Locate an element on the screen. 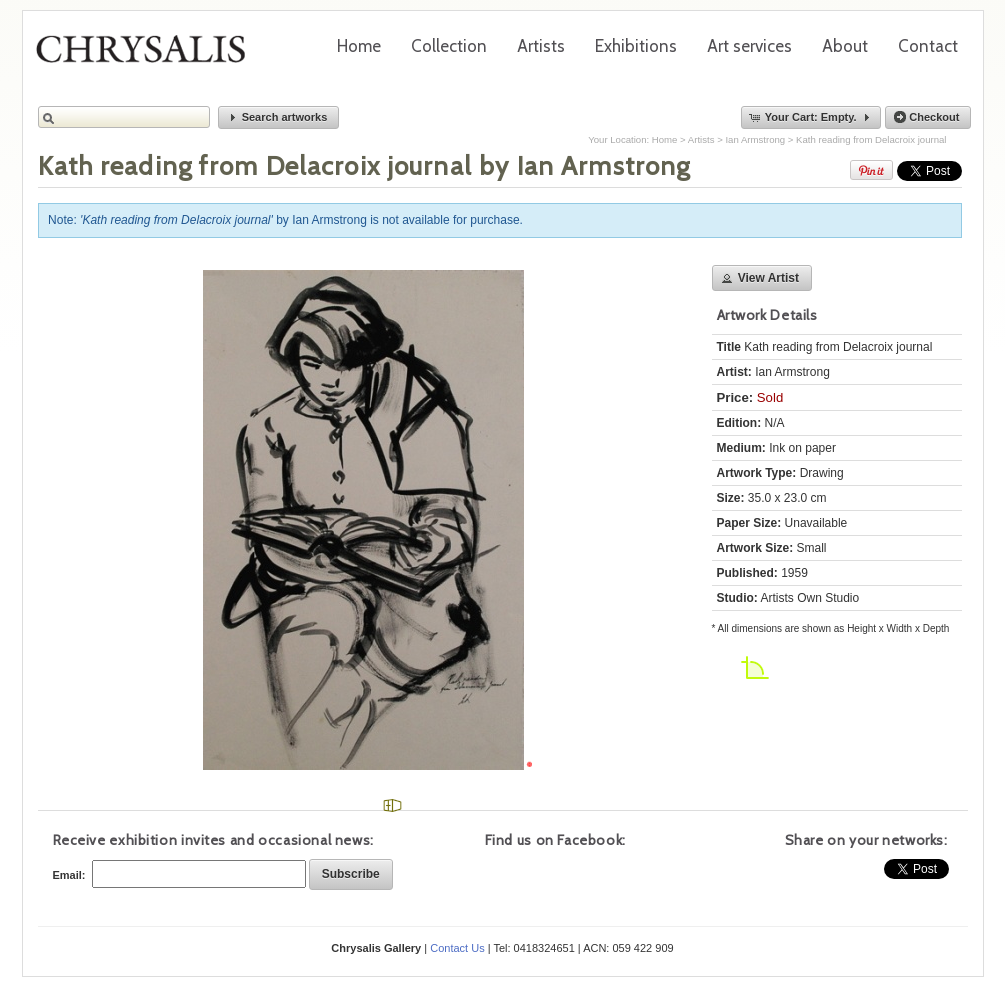 The image size is (1005, 987). measure or display angle between elements is located at coordinates (754, 669).